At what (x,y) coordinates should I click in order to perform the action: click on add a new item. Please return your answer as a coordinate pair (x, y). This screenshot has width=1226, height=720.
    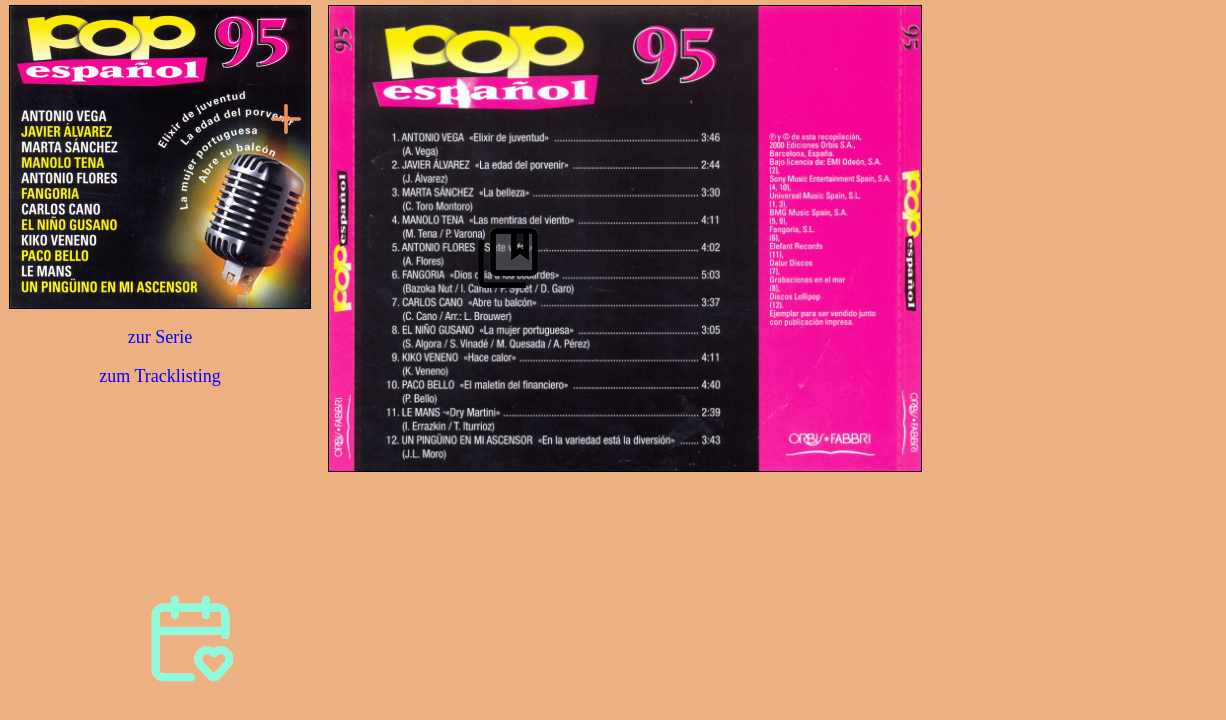
    Looking at the image, I should click on (286, 119).